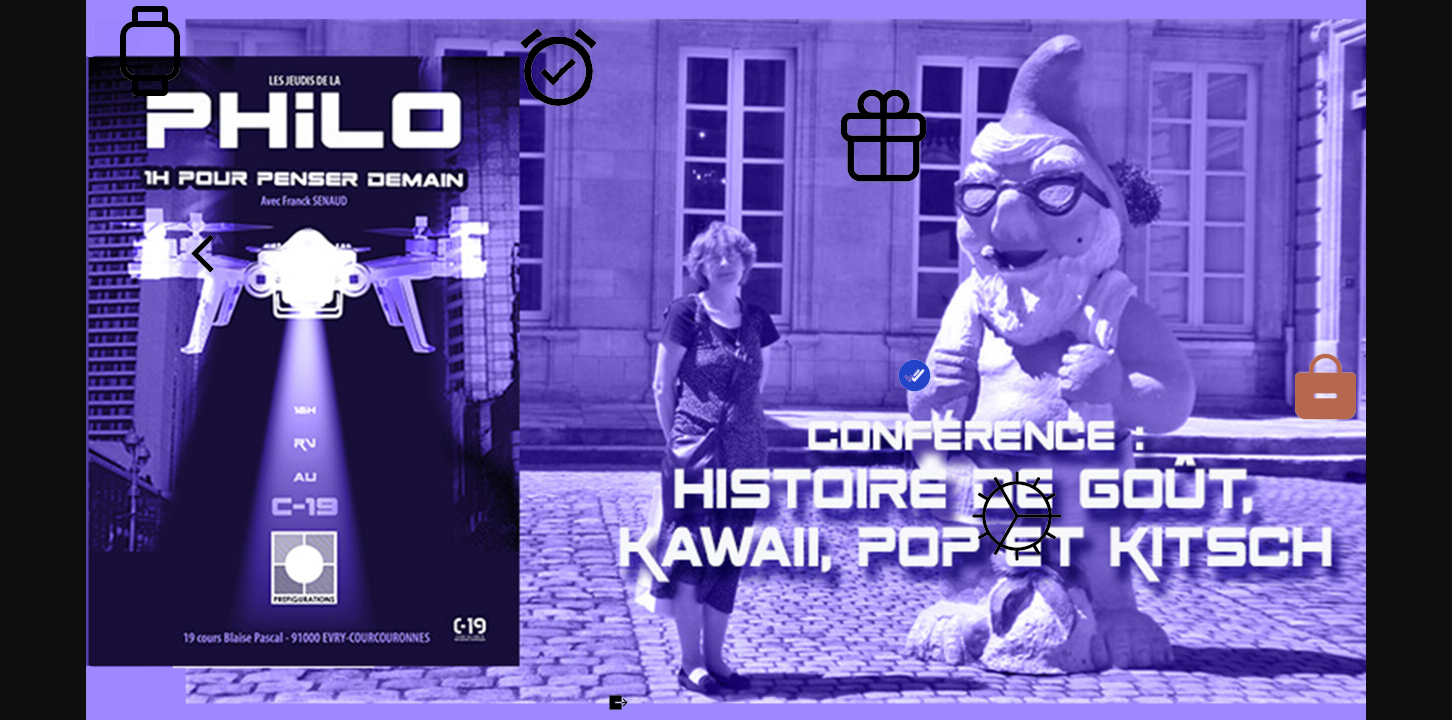 This screenshot has width=1452, height=720. I want to click on alarm is set and active, so click(558, 67).